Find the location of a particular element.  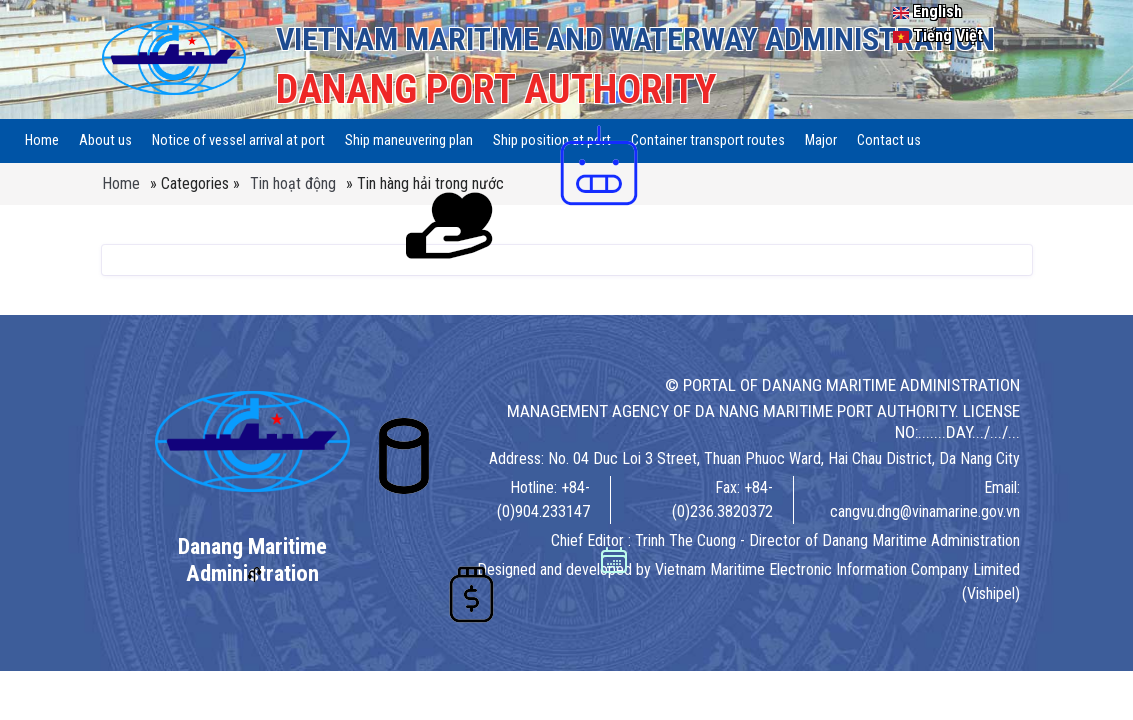

view calendar with scheduled events is located at coordinates (614, 560).